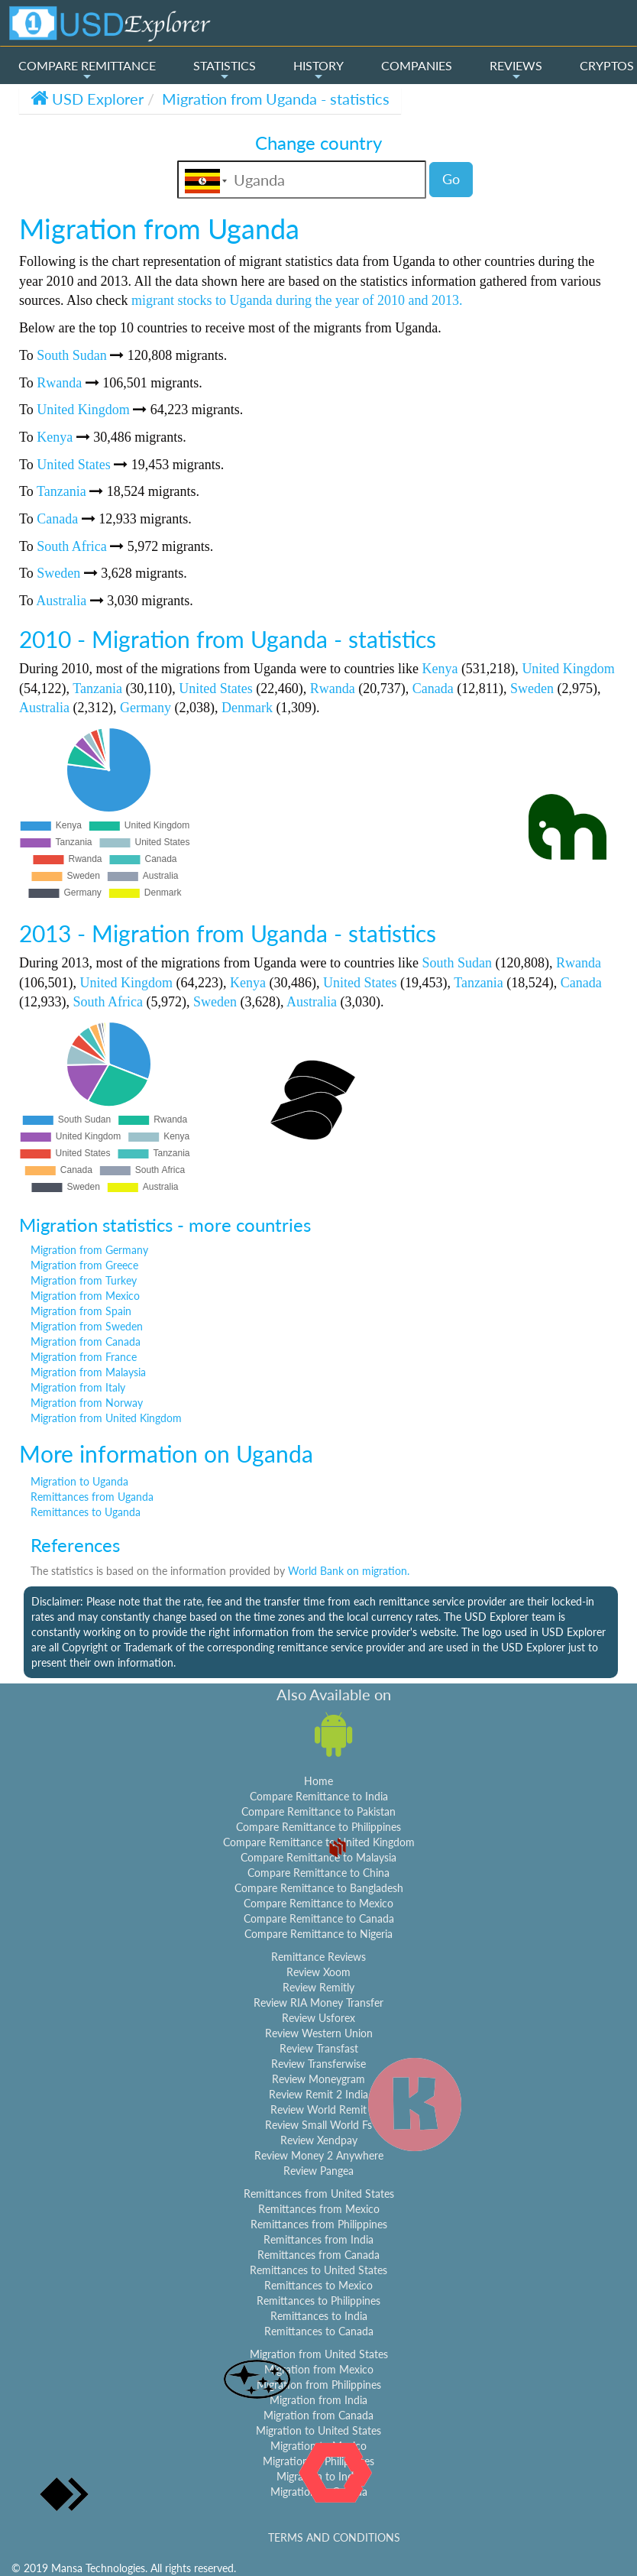 The height and width of the screenshot is (2576, 637). I want to click on wasmer logo, so click(338, 1848).